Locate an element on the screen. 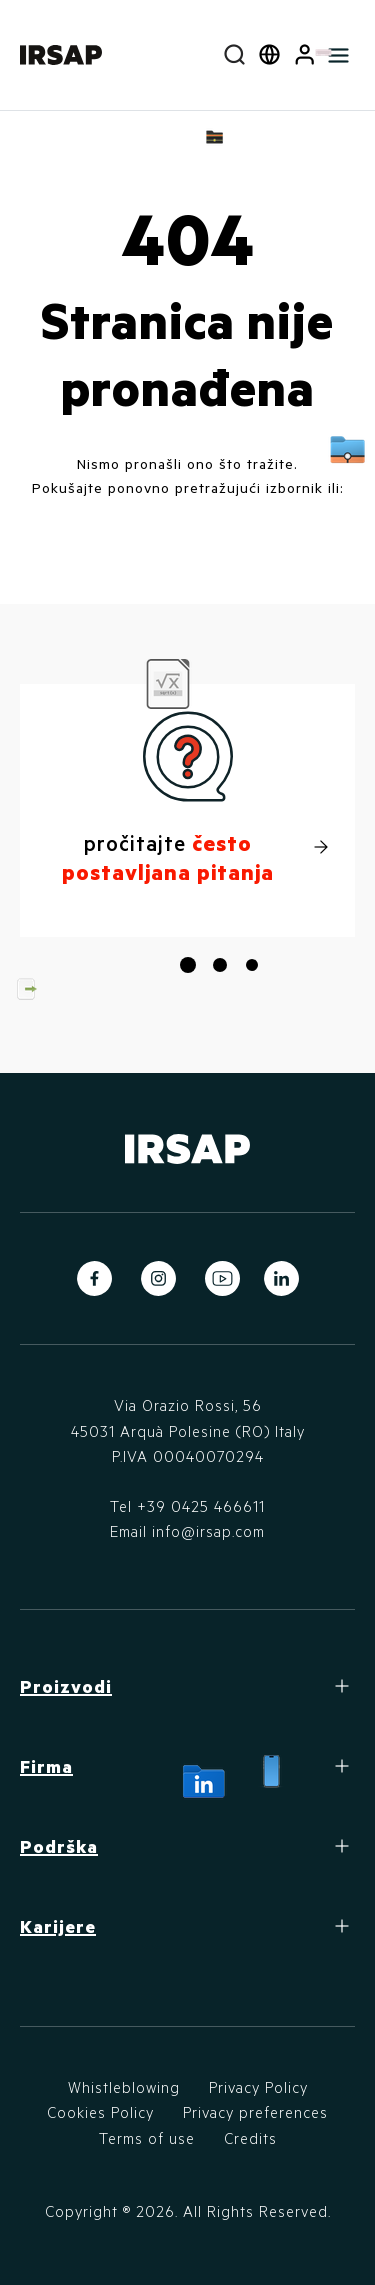  iPhone 15 device icon is located at coordinates (271, 1771).